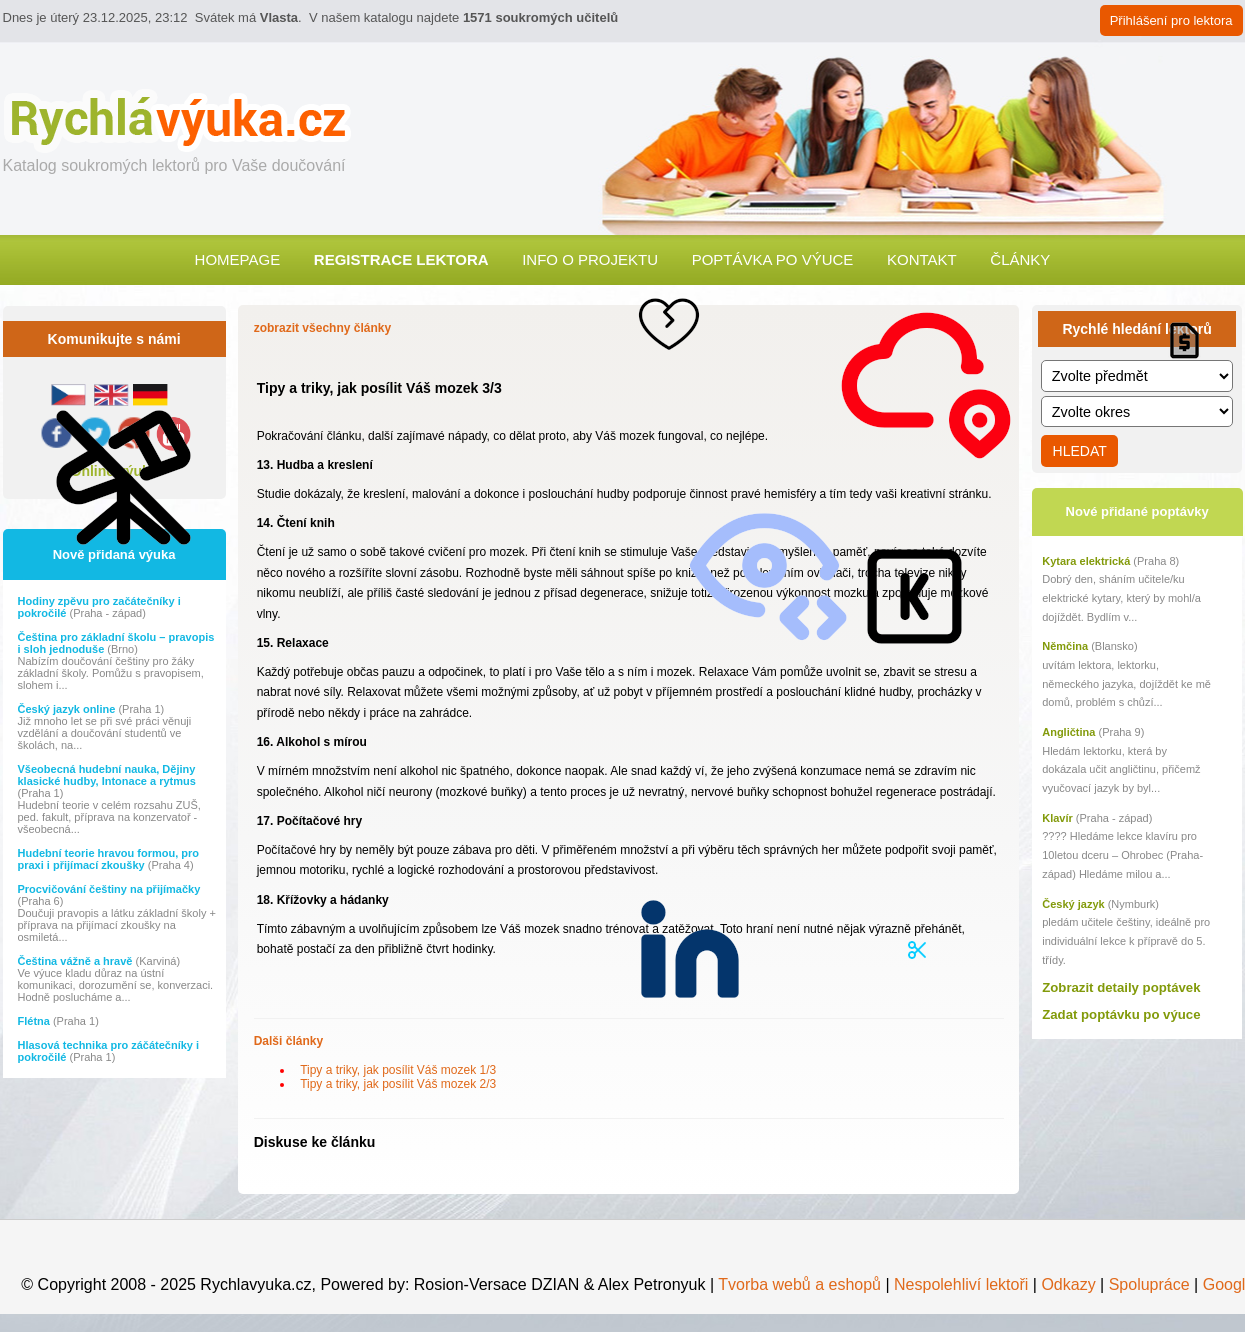 This screenshot has height=1332, width=1245. What do you see at coordinates (926, 374) in the screenshot?
I see `view cloud storage location` at bounding box center [926, 374].